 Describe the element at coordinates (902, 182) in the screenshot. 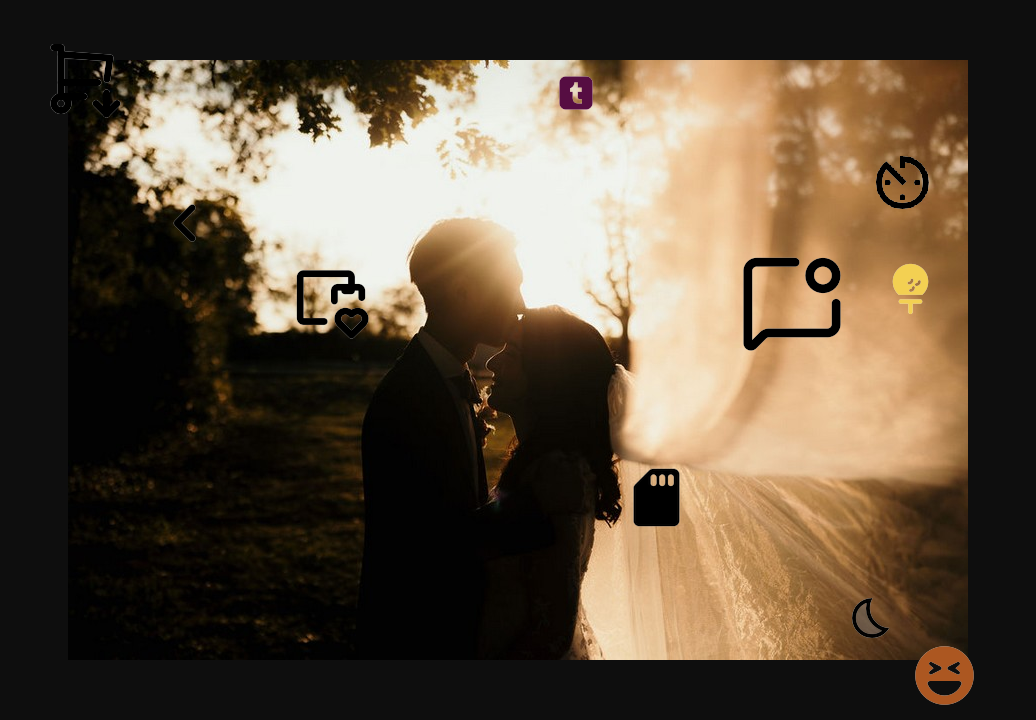

I see `set or view a countdown timer` at that location.